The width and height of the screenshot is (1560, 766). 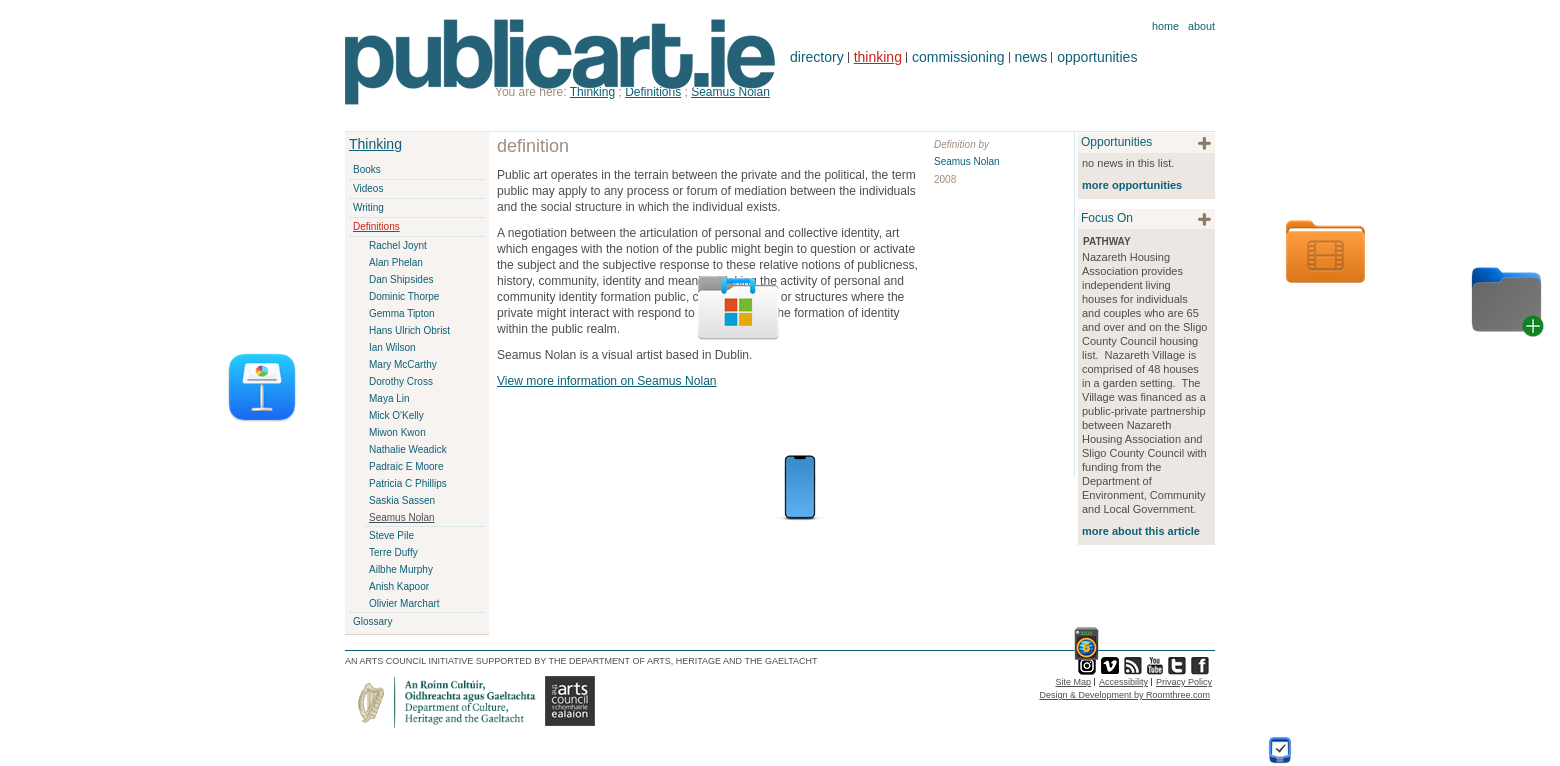 I want to click on open microsoft store downloads folder, so click(x=738, y=310).